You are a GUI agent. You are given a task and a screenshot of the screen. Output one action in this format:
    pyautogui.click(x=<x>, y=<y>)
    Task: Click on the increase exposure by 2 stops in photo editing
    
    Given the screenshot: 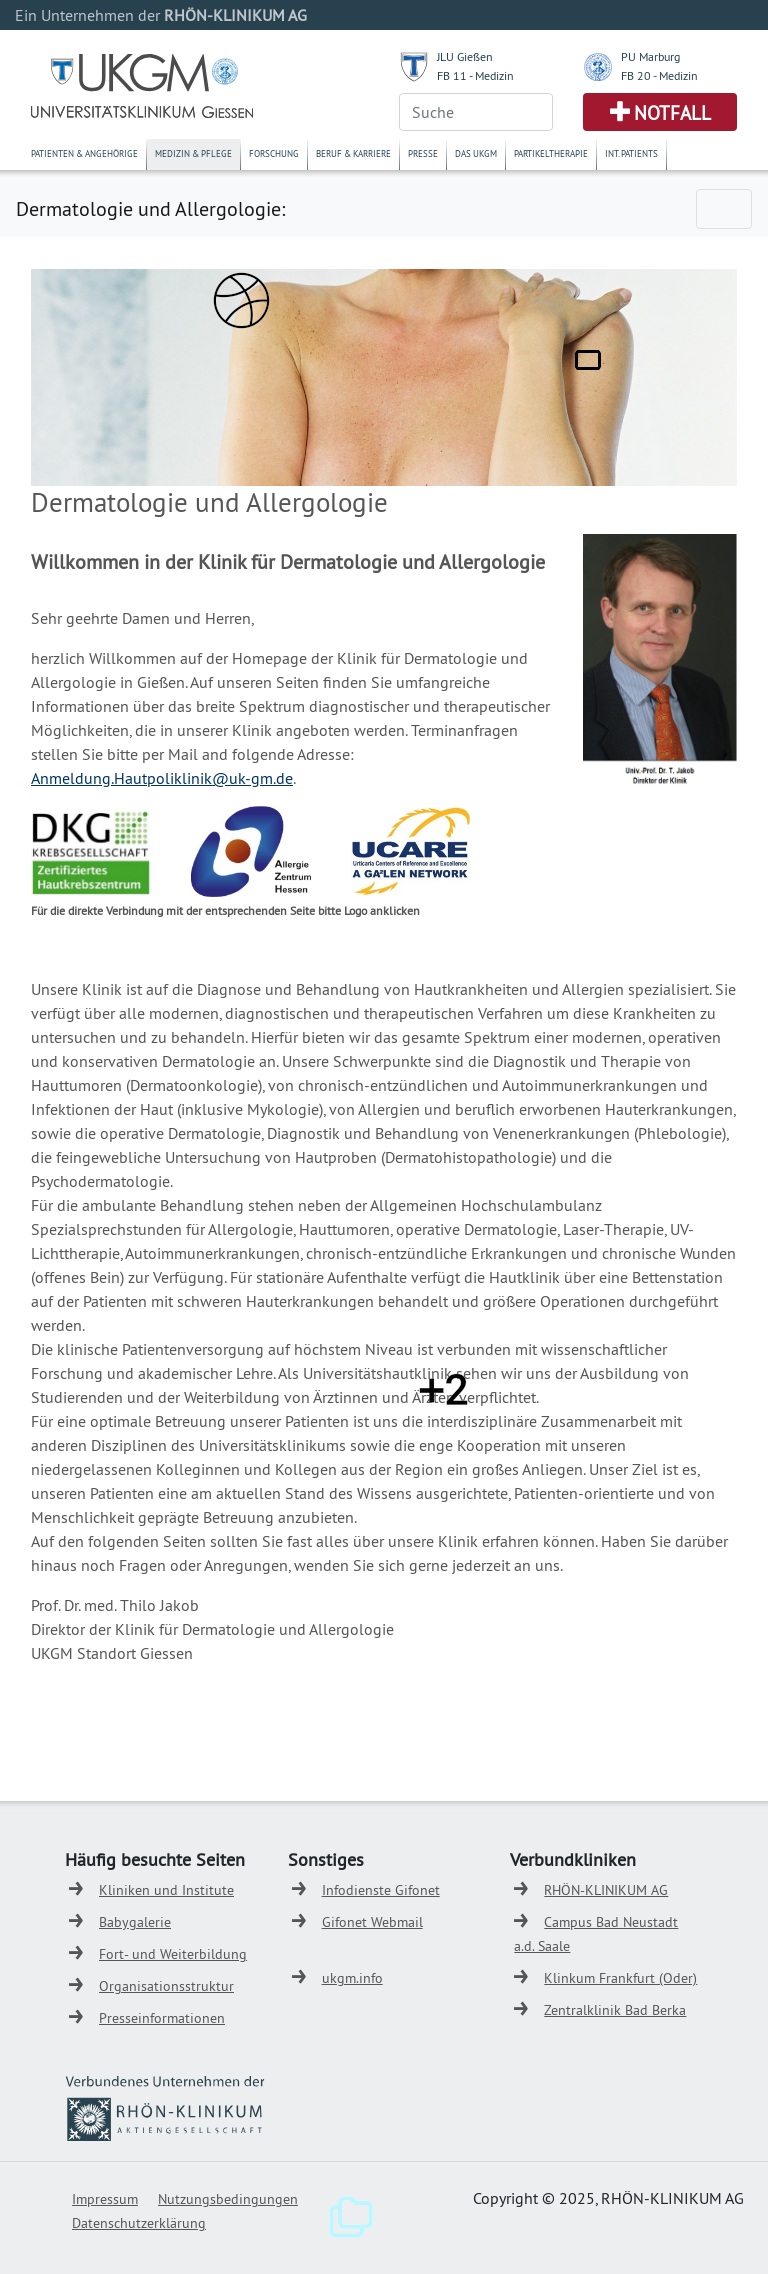 What is the action you would take?
    pyautogui.click(x=443, y=1390)
    